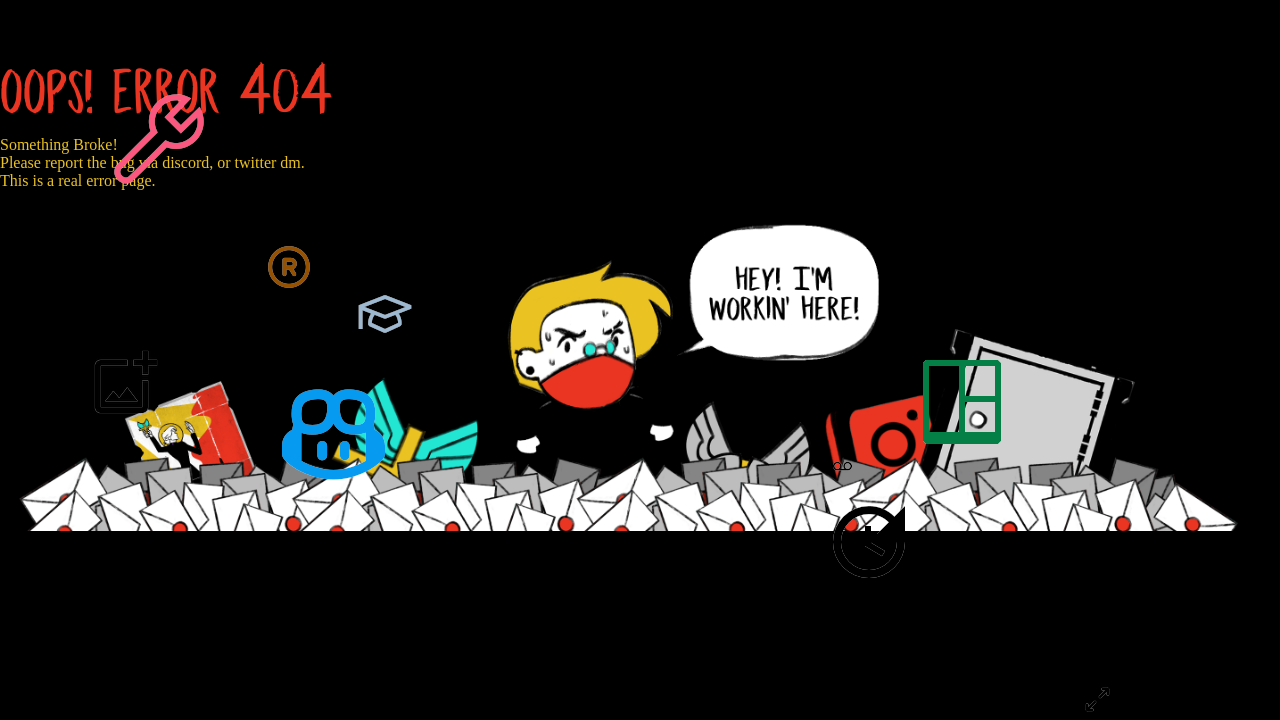  What do you see at coordinates (1097, 699) in the screenshot?
I see `expand to fullscreen mode` at bounding box center [1097, 699].